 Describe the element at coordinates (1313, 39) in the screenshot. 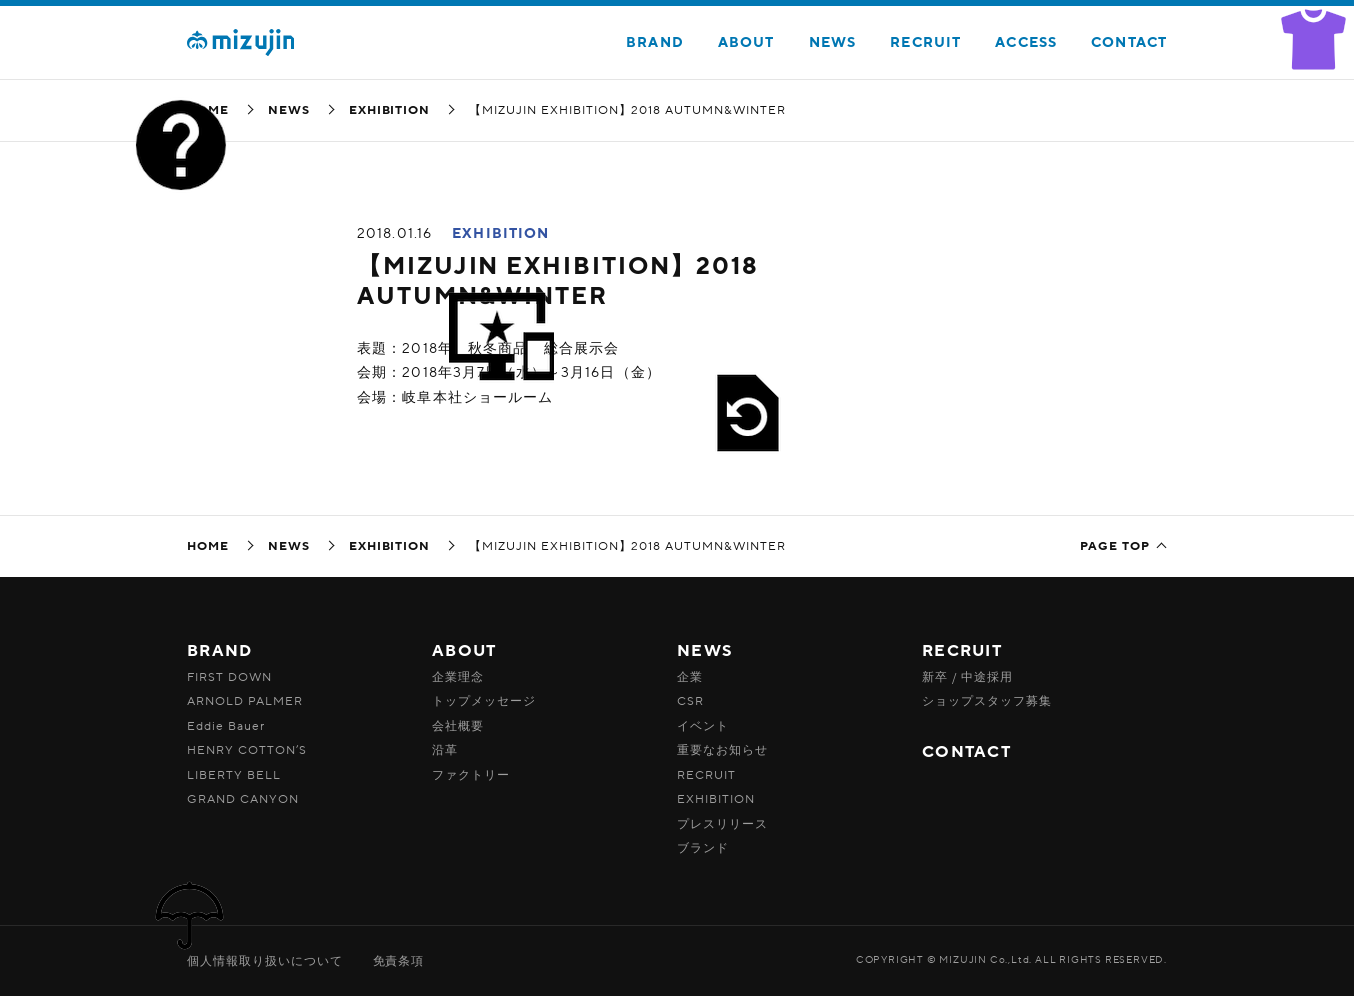

I see `browse clothing or apparel items` at that location.